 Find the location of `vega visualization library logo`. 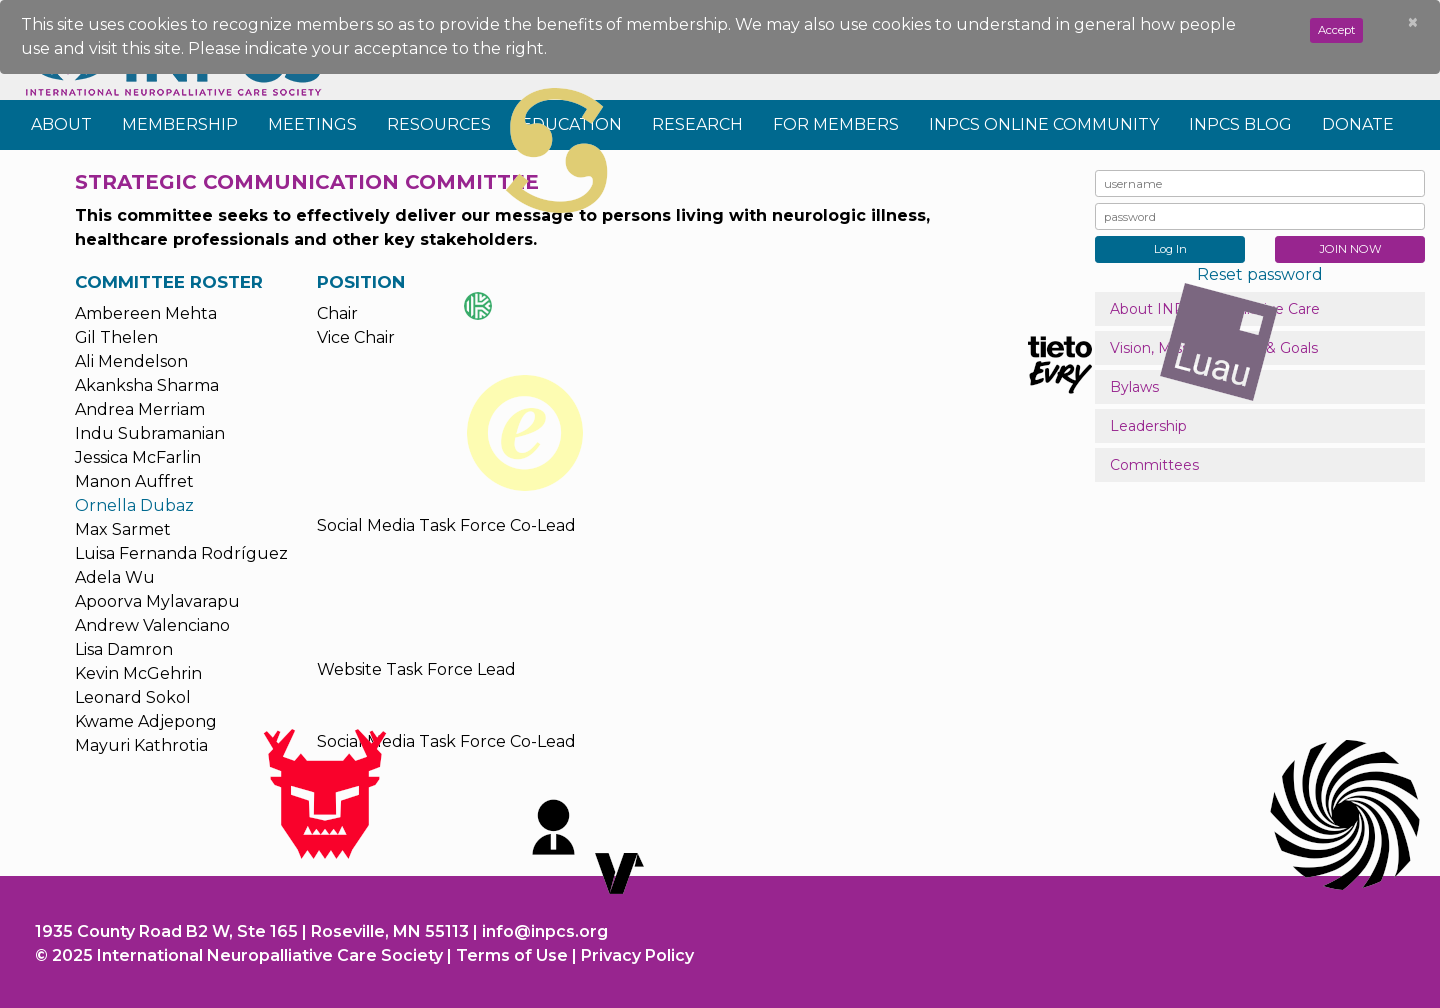

vega visualization library logo is located at coordinates (619, 873).